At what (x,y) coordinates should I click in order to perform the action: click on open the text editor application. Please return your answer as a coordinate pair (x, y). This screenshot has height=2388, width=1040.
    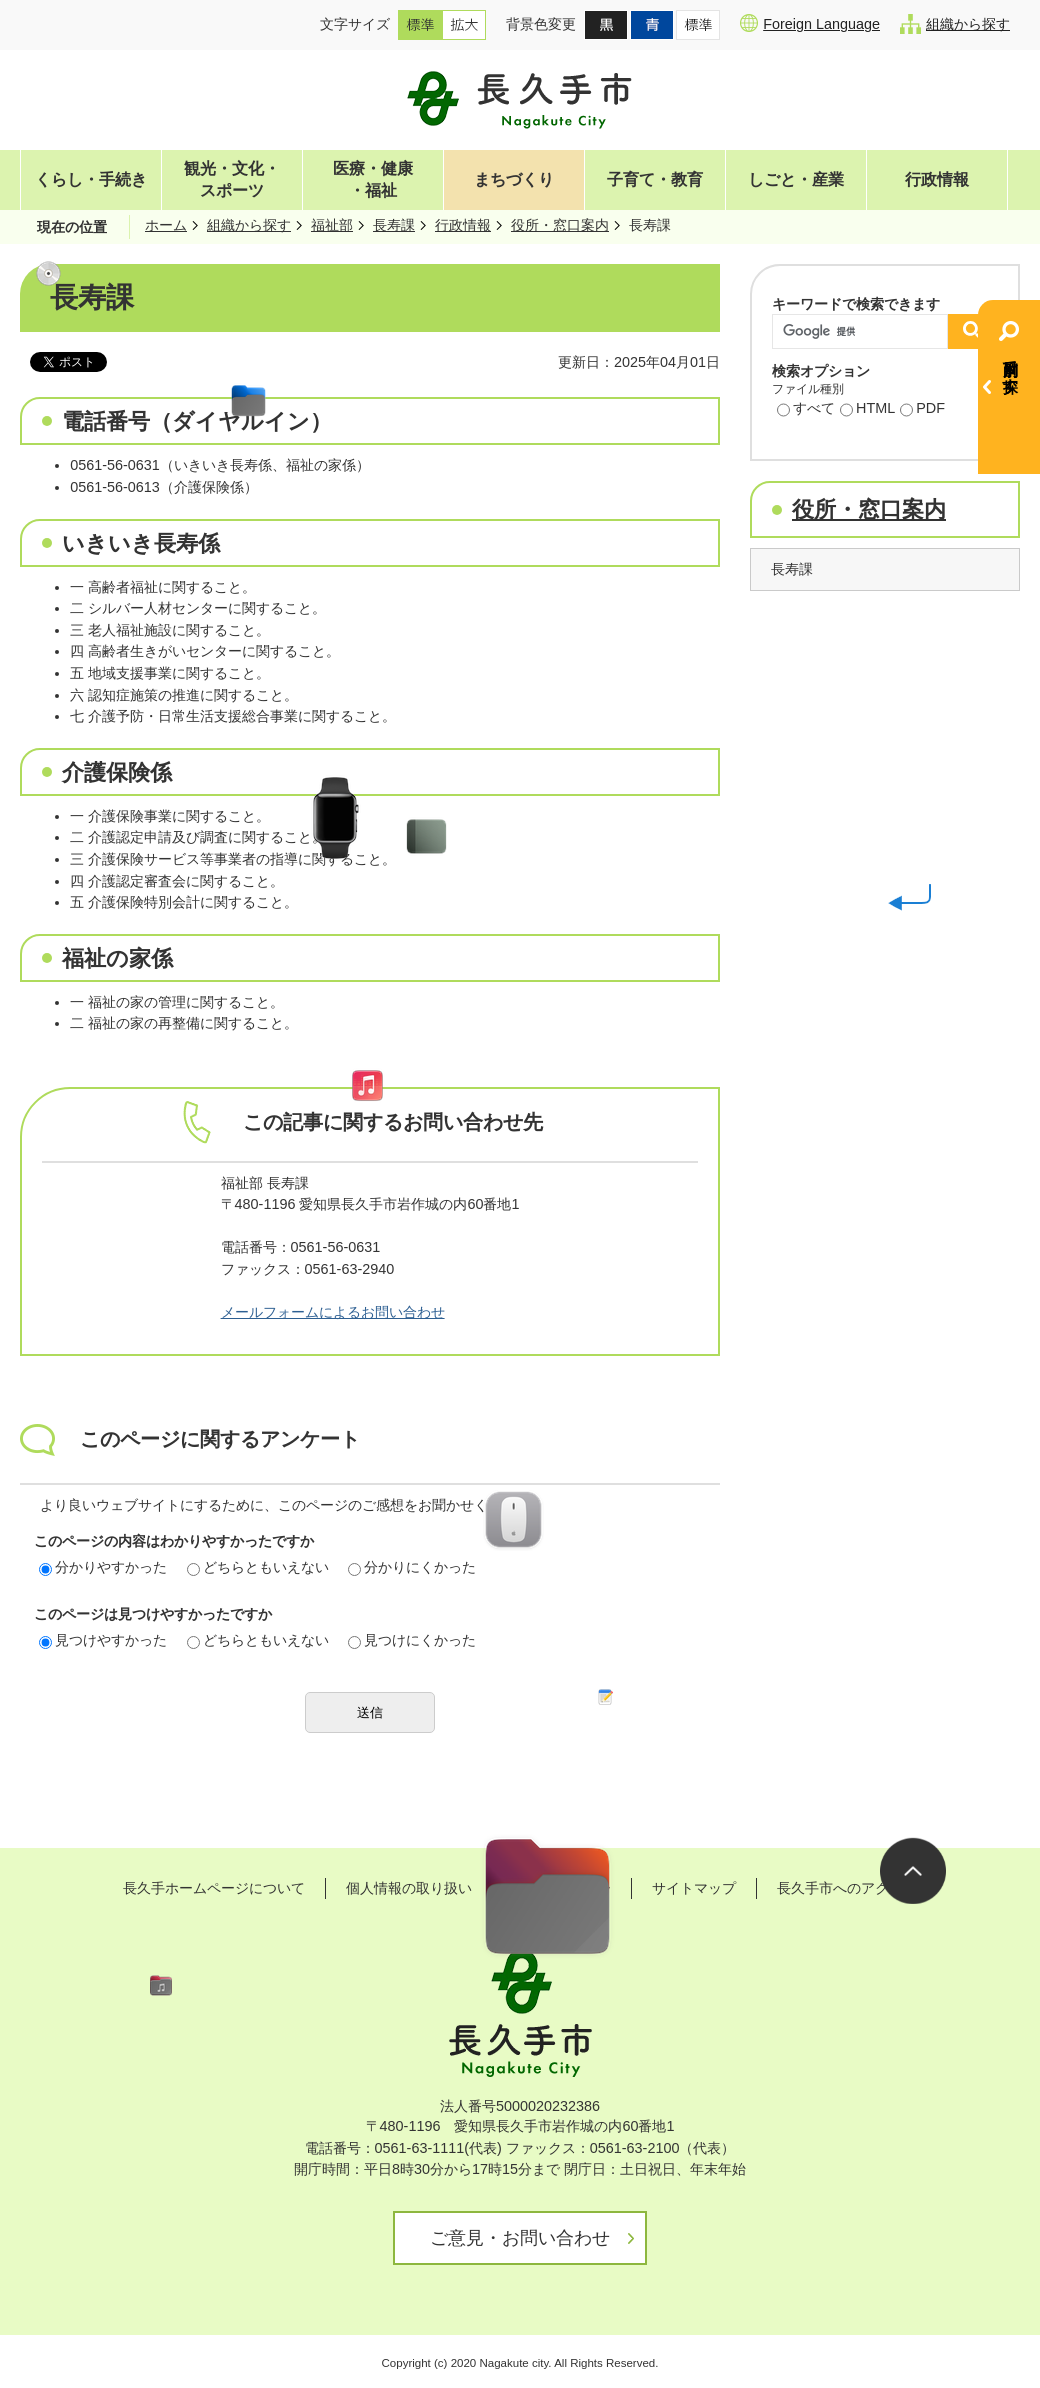
    Looking at the image, I should click on (605, 1697).